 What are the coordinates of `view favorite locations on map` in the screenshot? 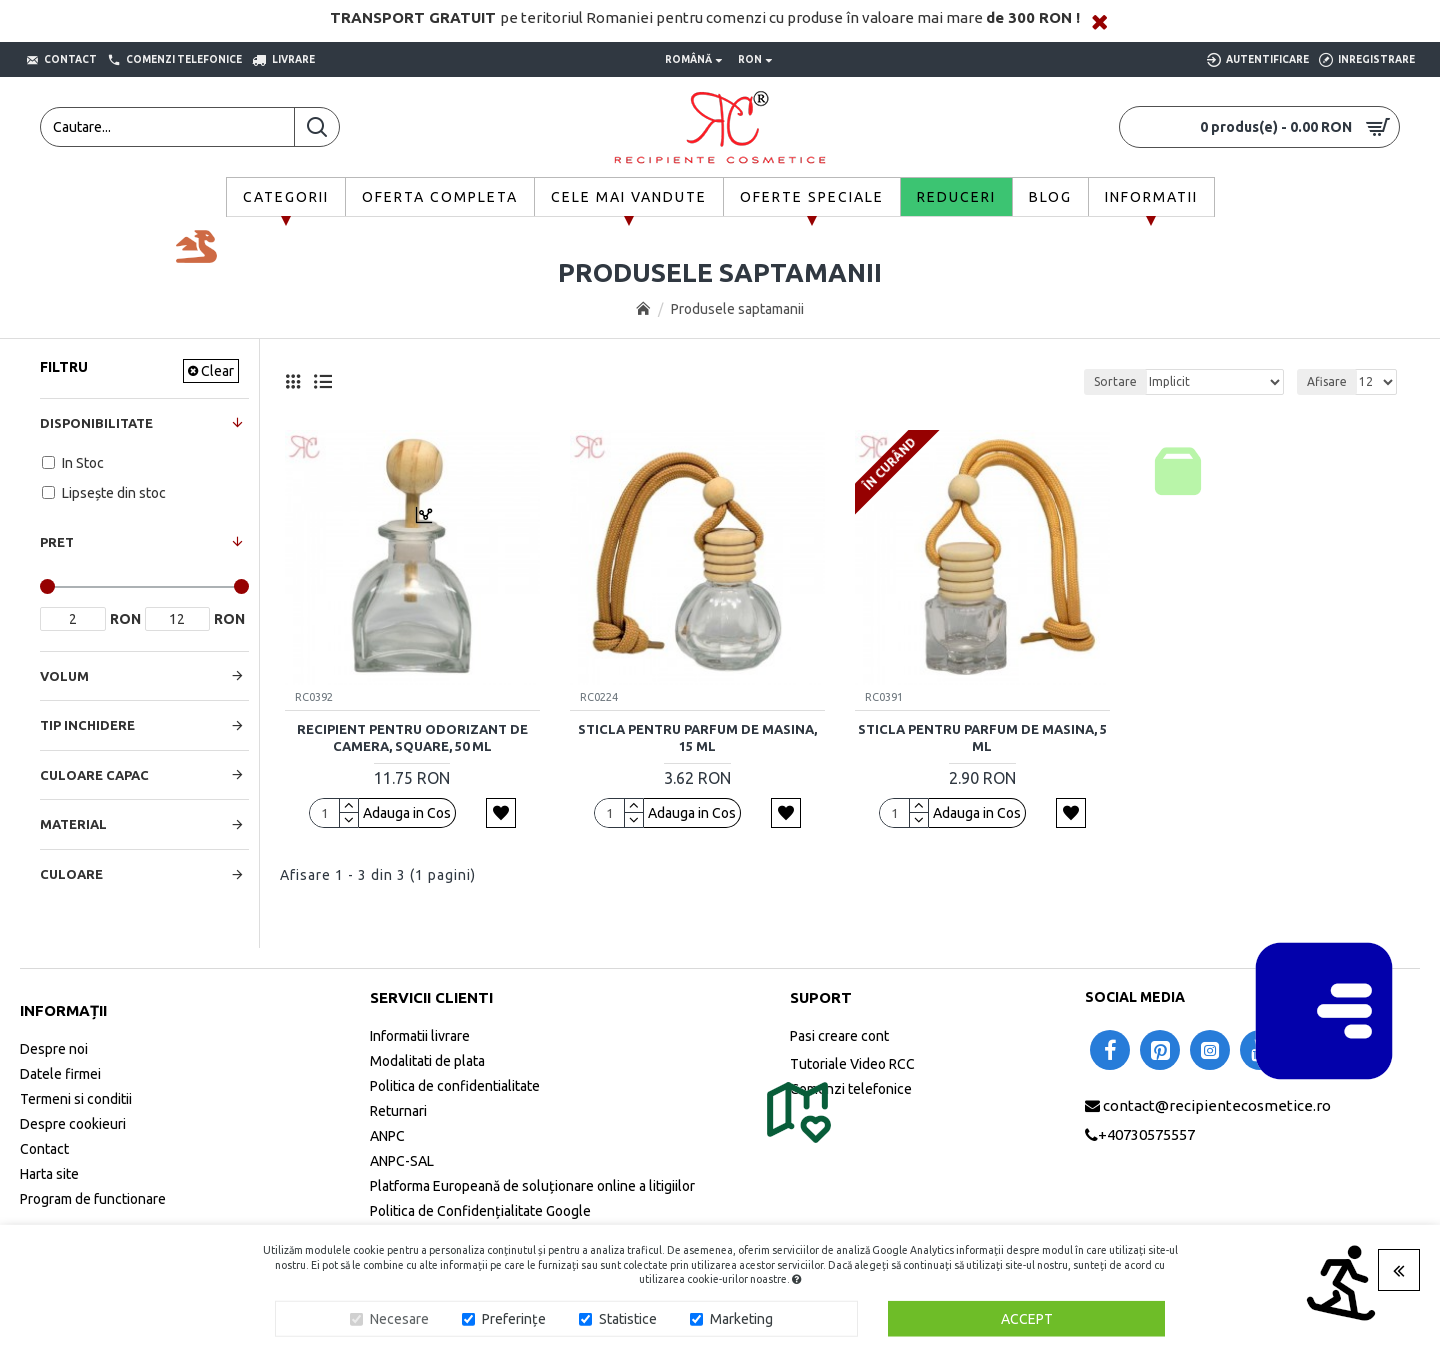 It's located at (797, 1109).